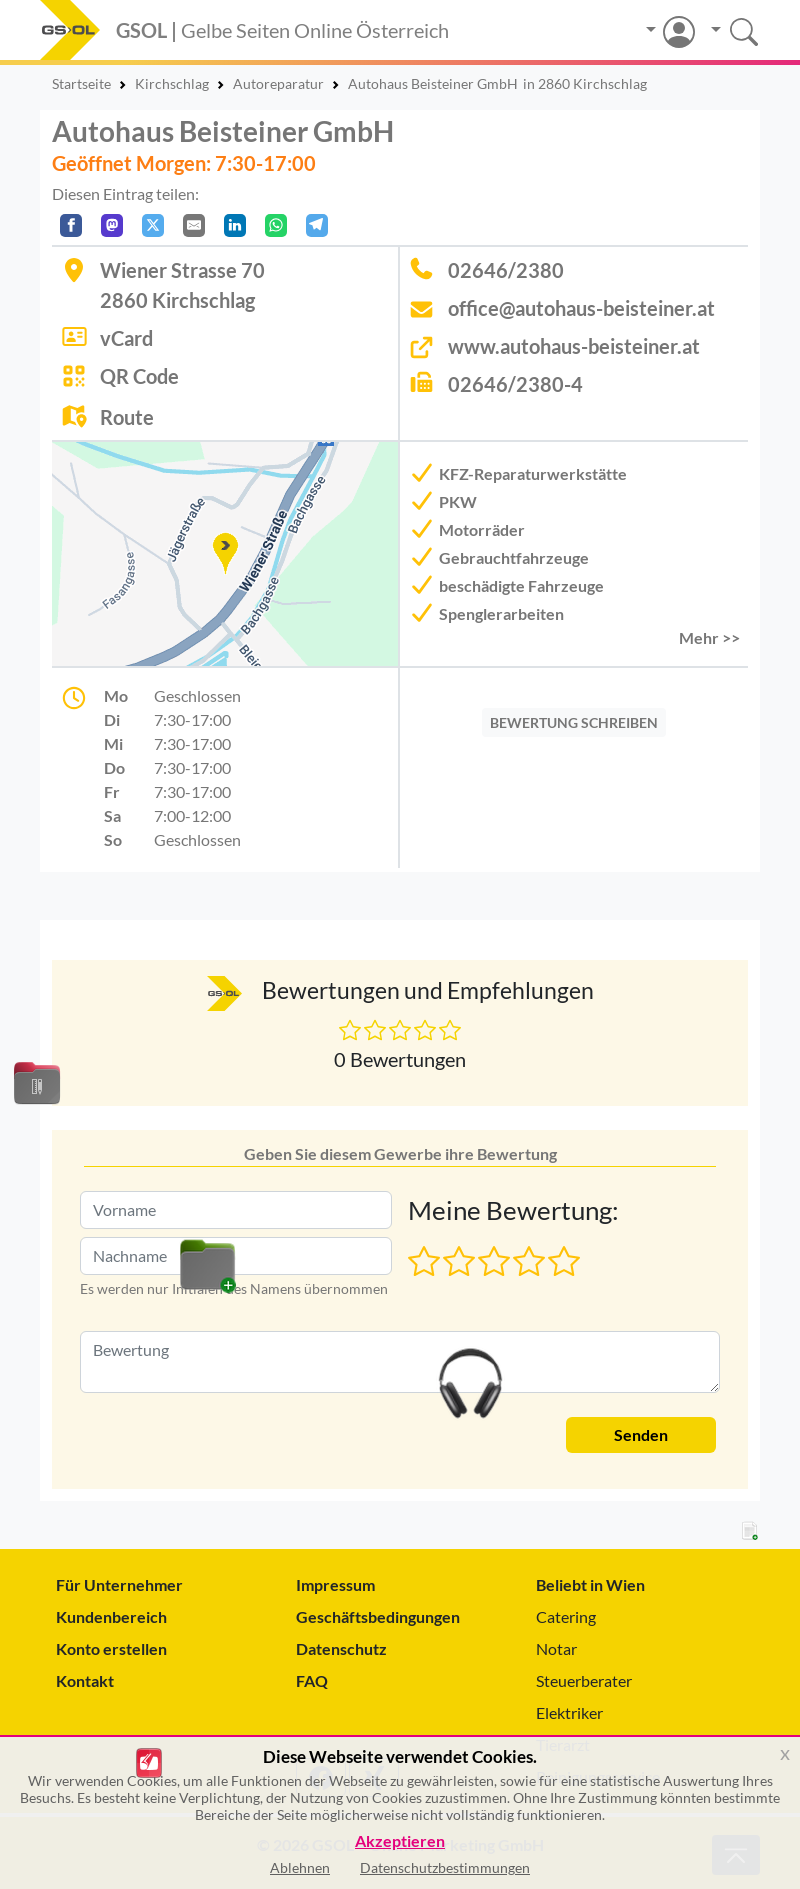  Describe the element at coordinates (470, 1383) in the screenshot. I see `connect bluetooth headphones` at that location.